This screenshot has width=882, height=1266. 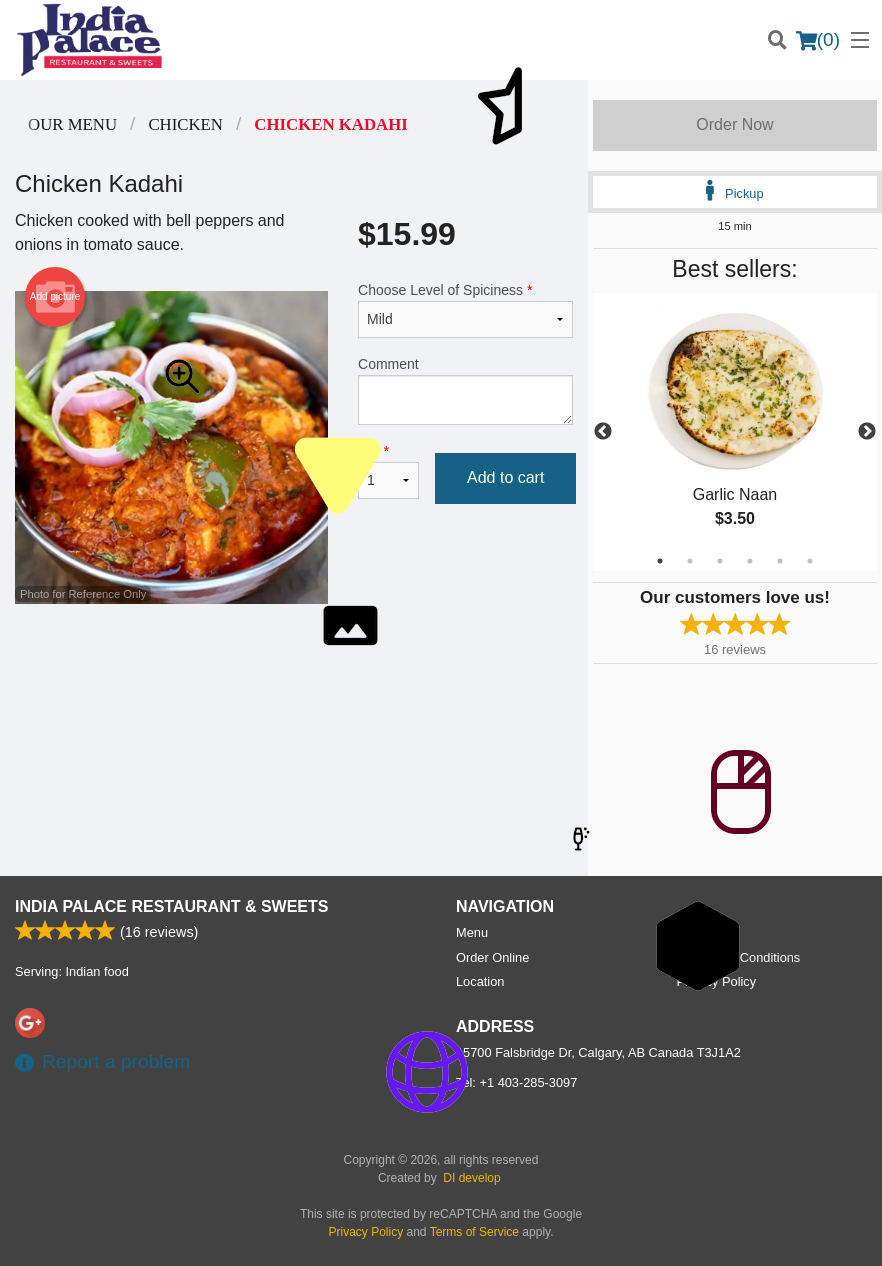 I want to click on right-click to open context menu, so click(x=741, y=792).